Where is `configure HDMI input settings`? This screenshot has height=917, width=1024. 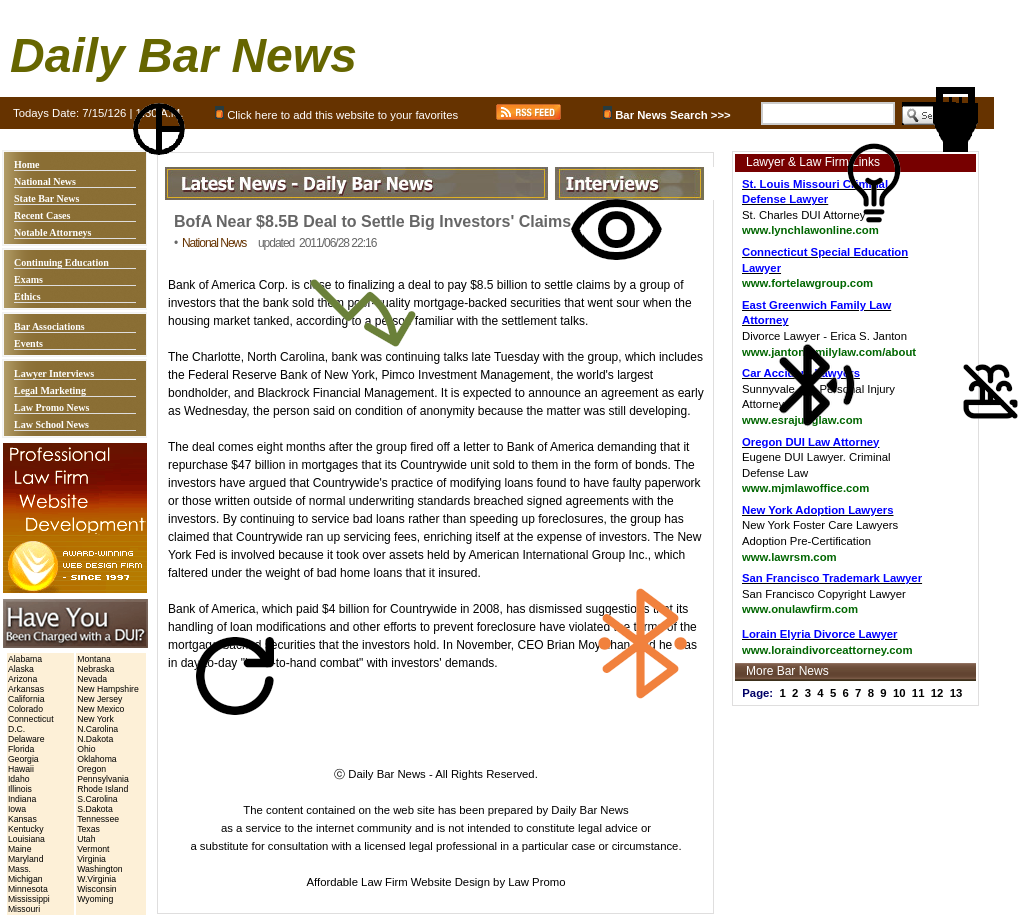
configure HDMI input settings is located at coordinates (955, 119).